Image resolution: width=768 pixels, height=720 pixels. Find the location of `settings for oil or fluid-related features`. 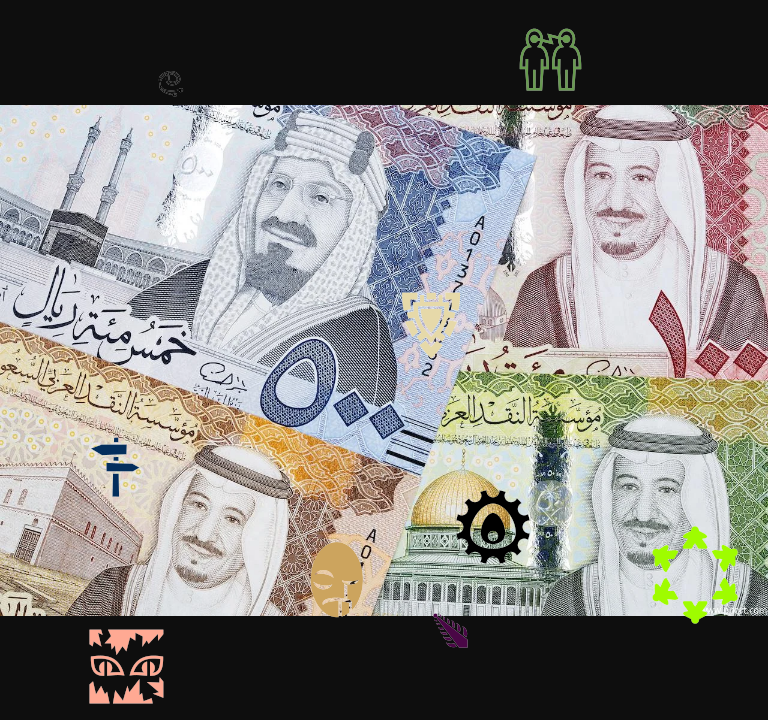

settings for oil or fluid-related features is located at coordinates (493, 527).